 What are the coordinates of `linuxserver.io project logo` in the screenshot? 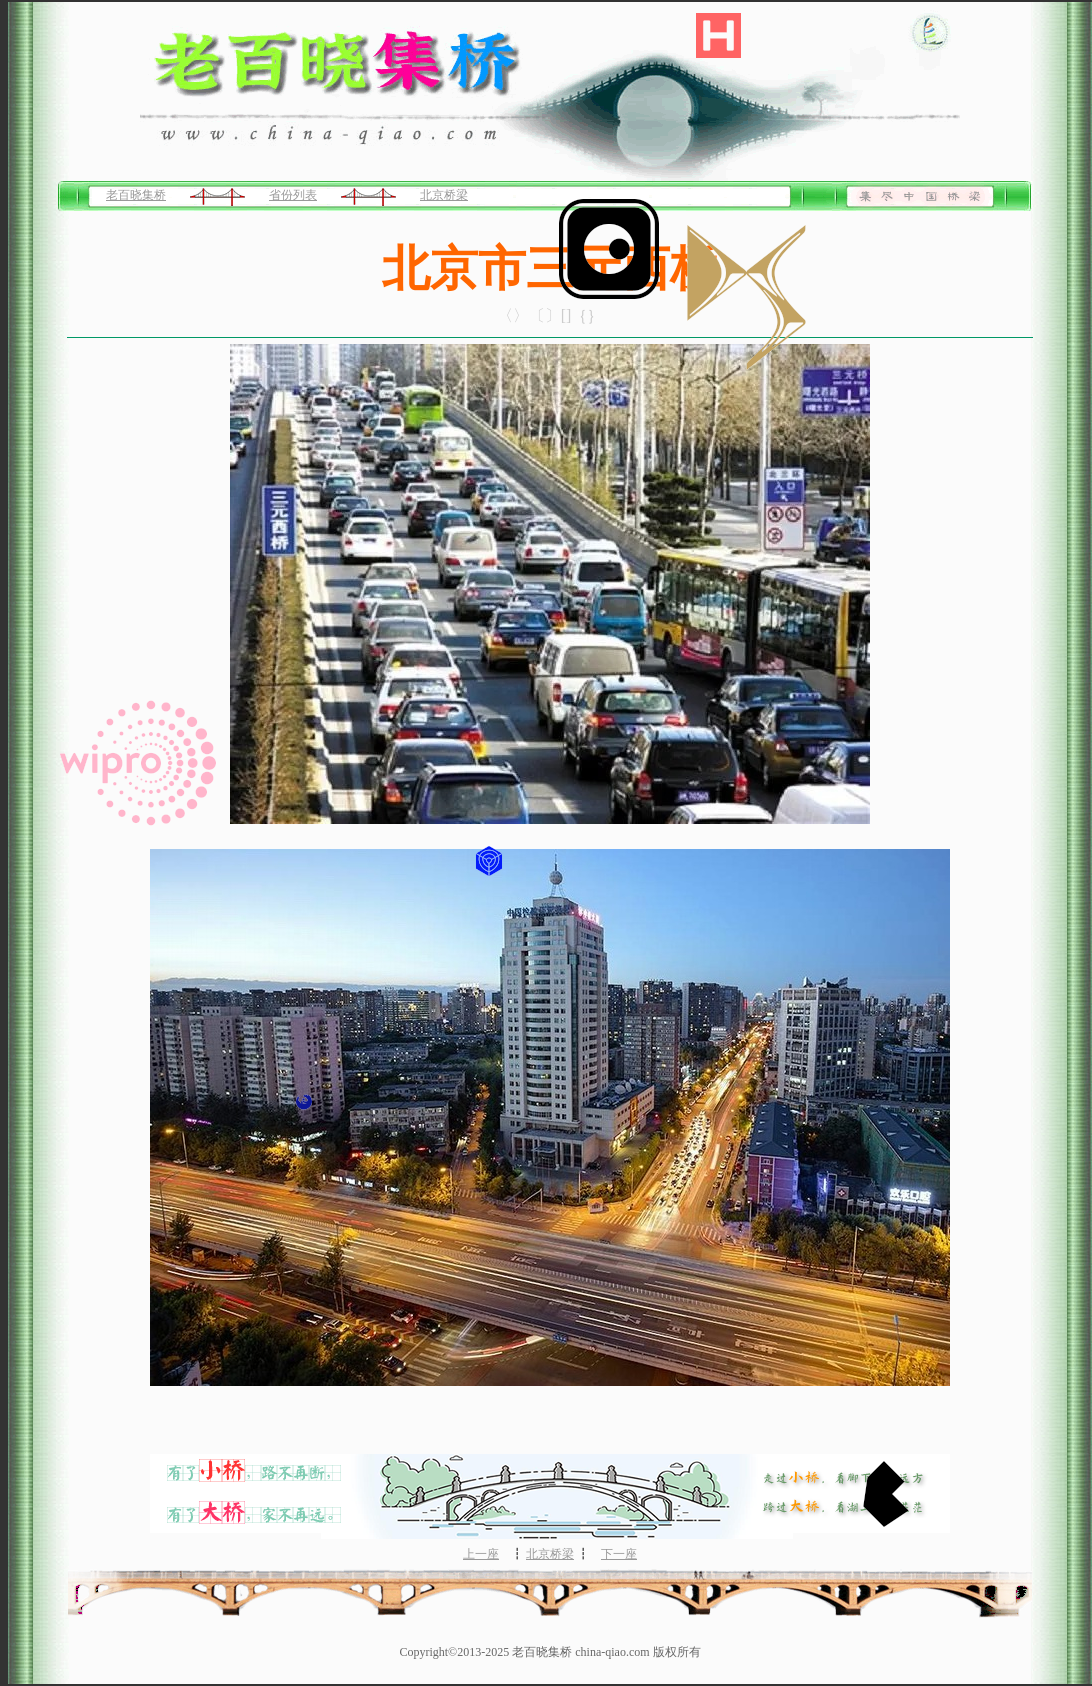 It's located at (304, 1102).